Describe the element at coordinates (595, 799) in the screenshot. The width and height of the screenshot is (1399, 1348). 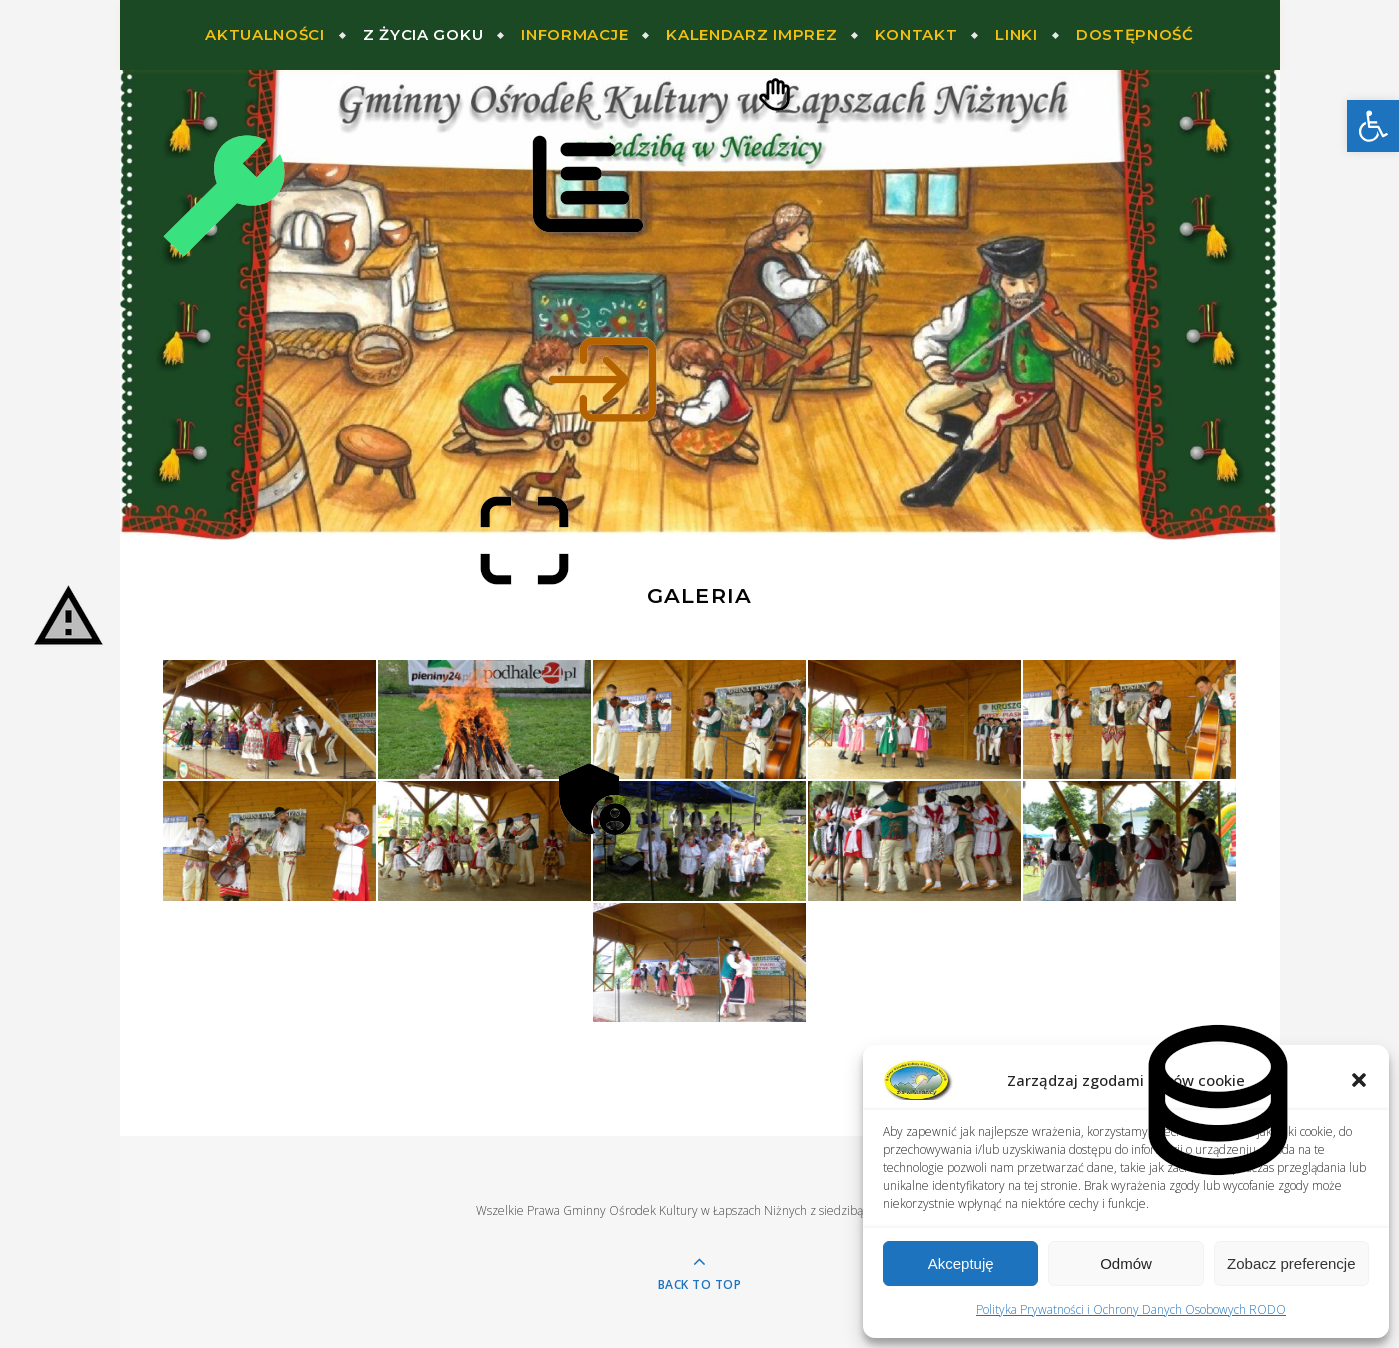
I see `access admin or security settings` at that location.